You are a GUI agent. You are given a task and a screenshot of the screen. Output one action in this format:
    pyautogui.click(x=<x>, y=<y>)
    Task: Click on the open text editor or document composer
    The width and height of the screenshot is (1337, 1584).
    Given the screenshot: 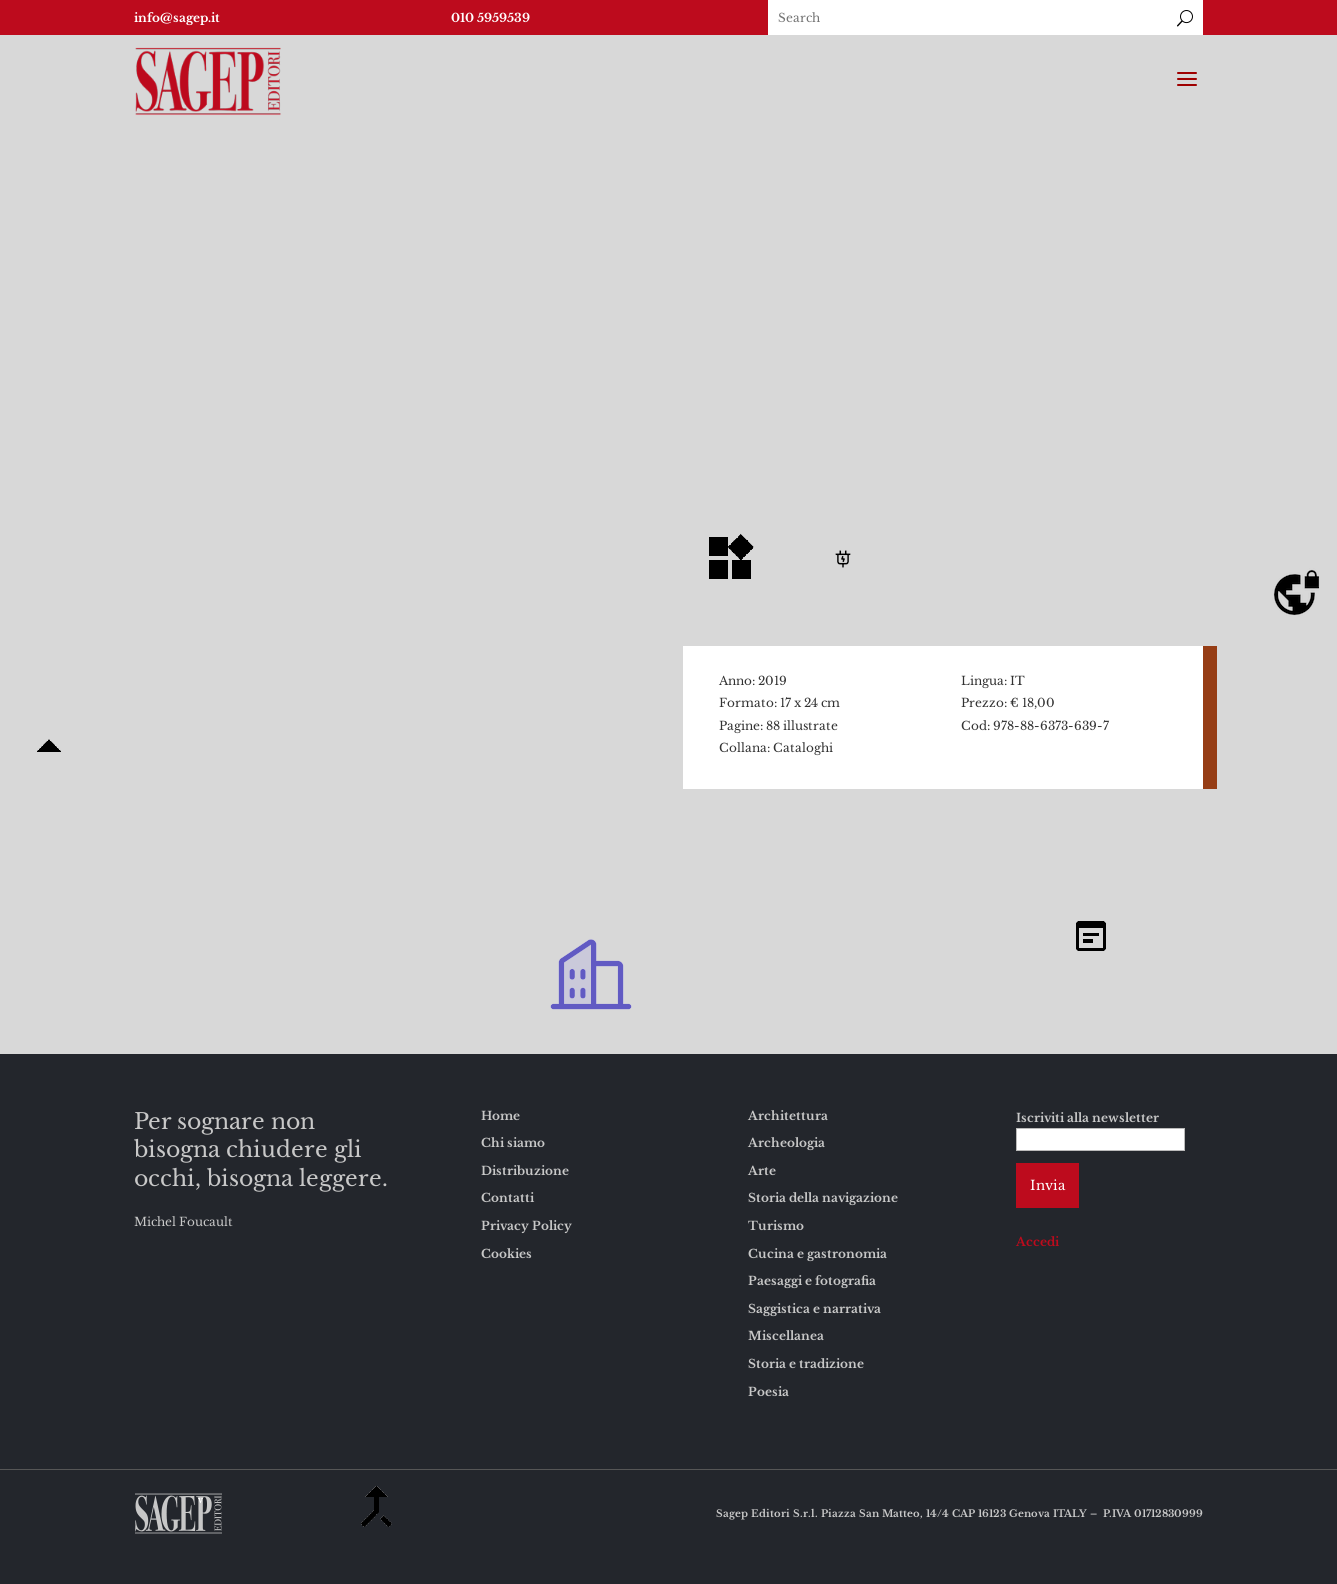 What is the action you would take?
    pyautogui.click(x=1091, y=936)
    